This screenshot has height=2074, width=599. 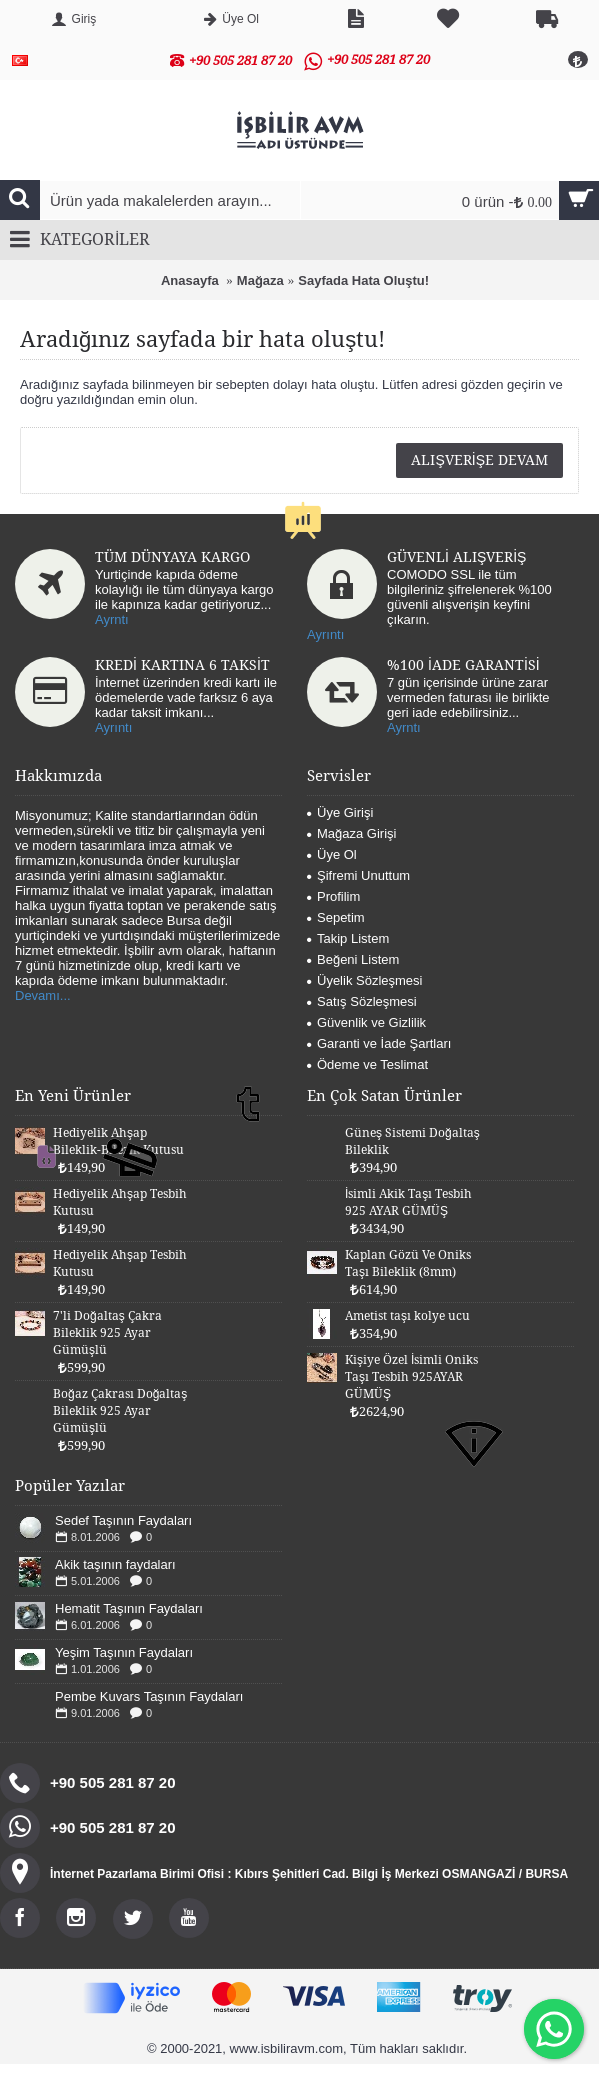 I want to click on open tumblr app, so click(x=248, y=1104).